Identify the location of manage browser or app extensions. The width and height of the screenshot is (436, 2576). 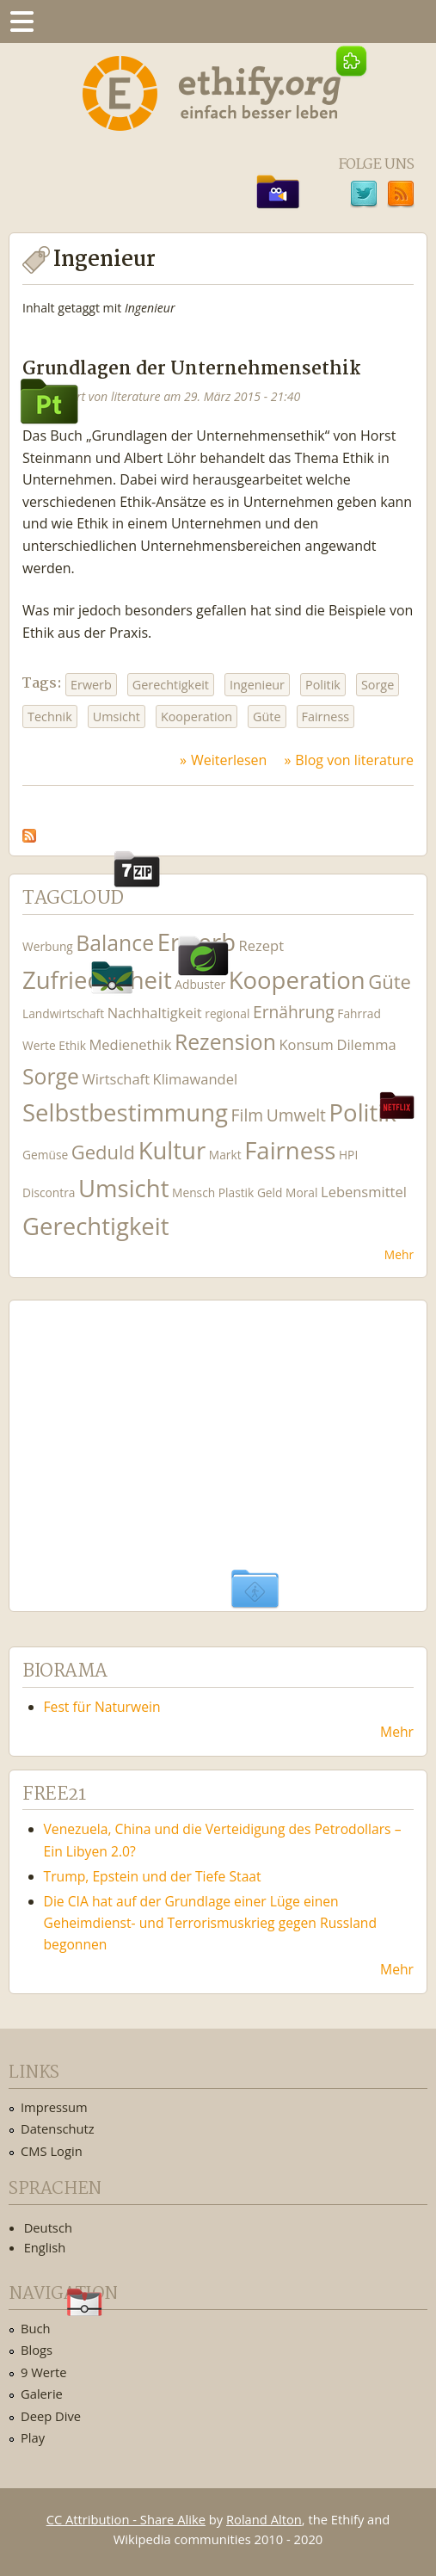
(351, 61).